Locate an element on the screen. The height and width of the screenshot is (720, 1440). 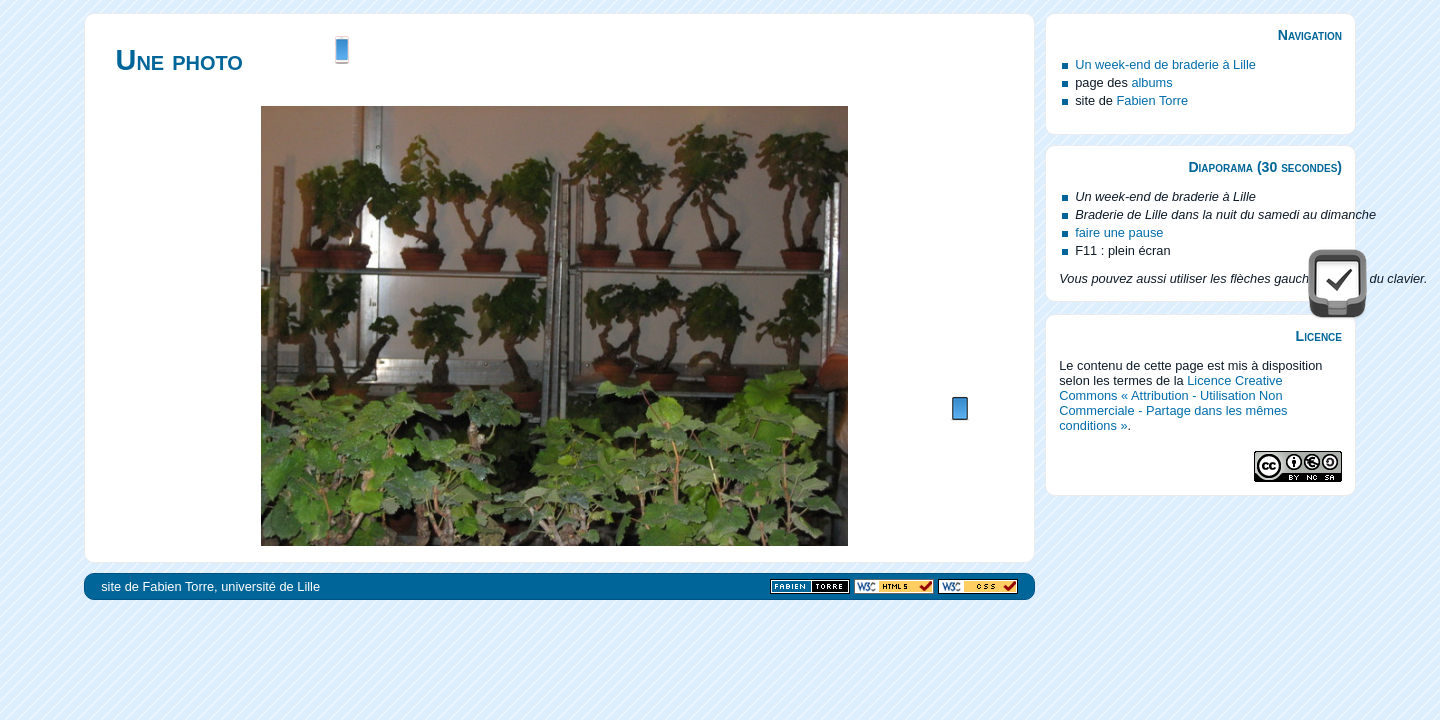
iPad Mini device in your connected devices list is located at coordinates (960, 406).